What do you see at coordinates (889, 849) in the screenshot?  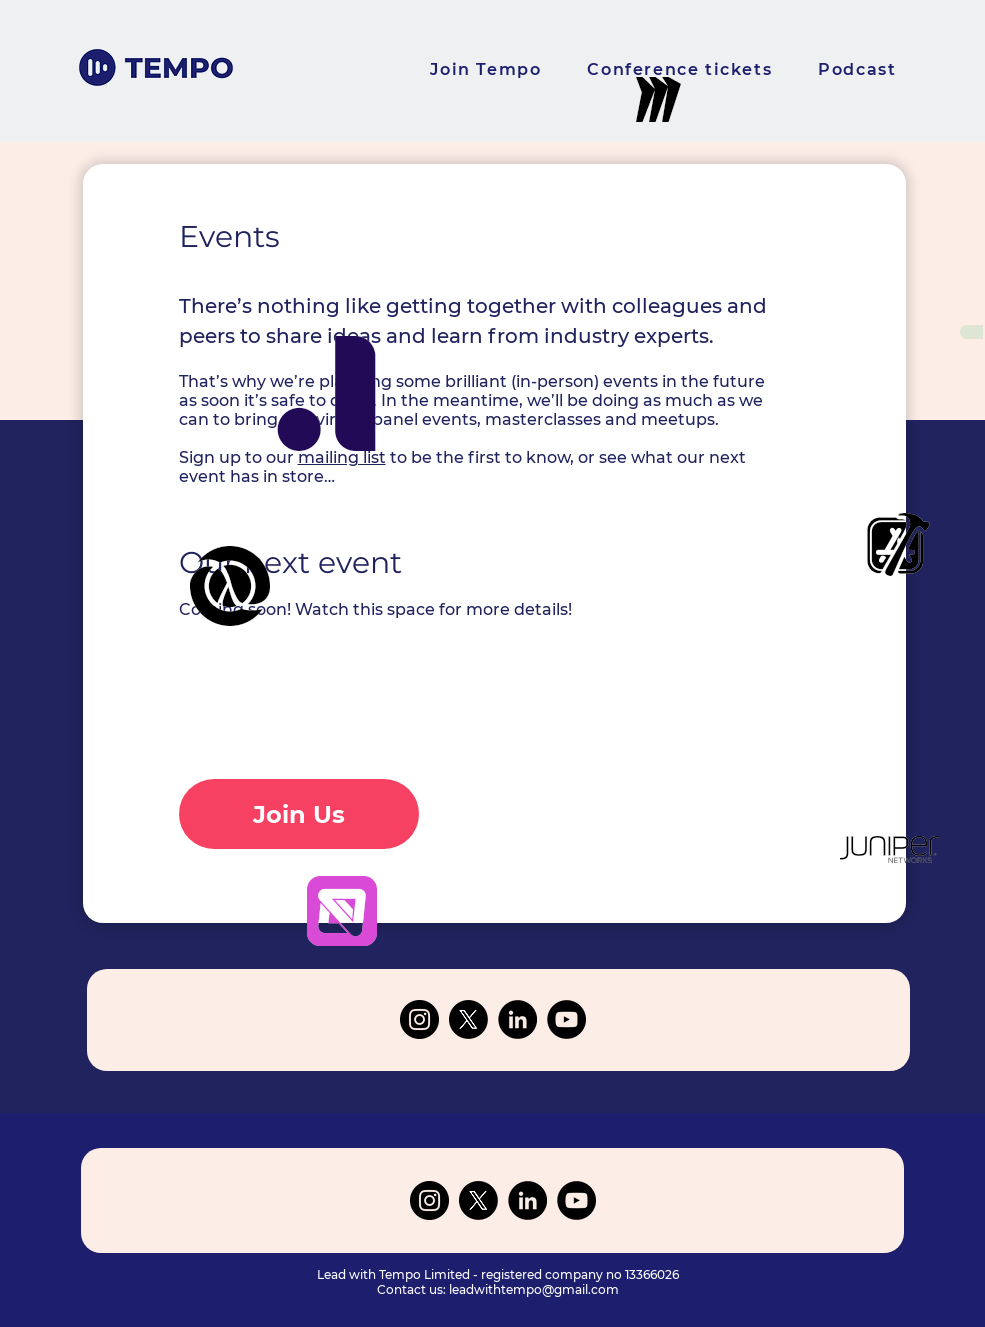 I see `juniper networks company logo` at bounding box center [889, 849].